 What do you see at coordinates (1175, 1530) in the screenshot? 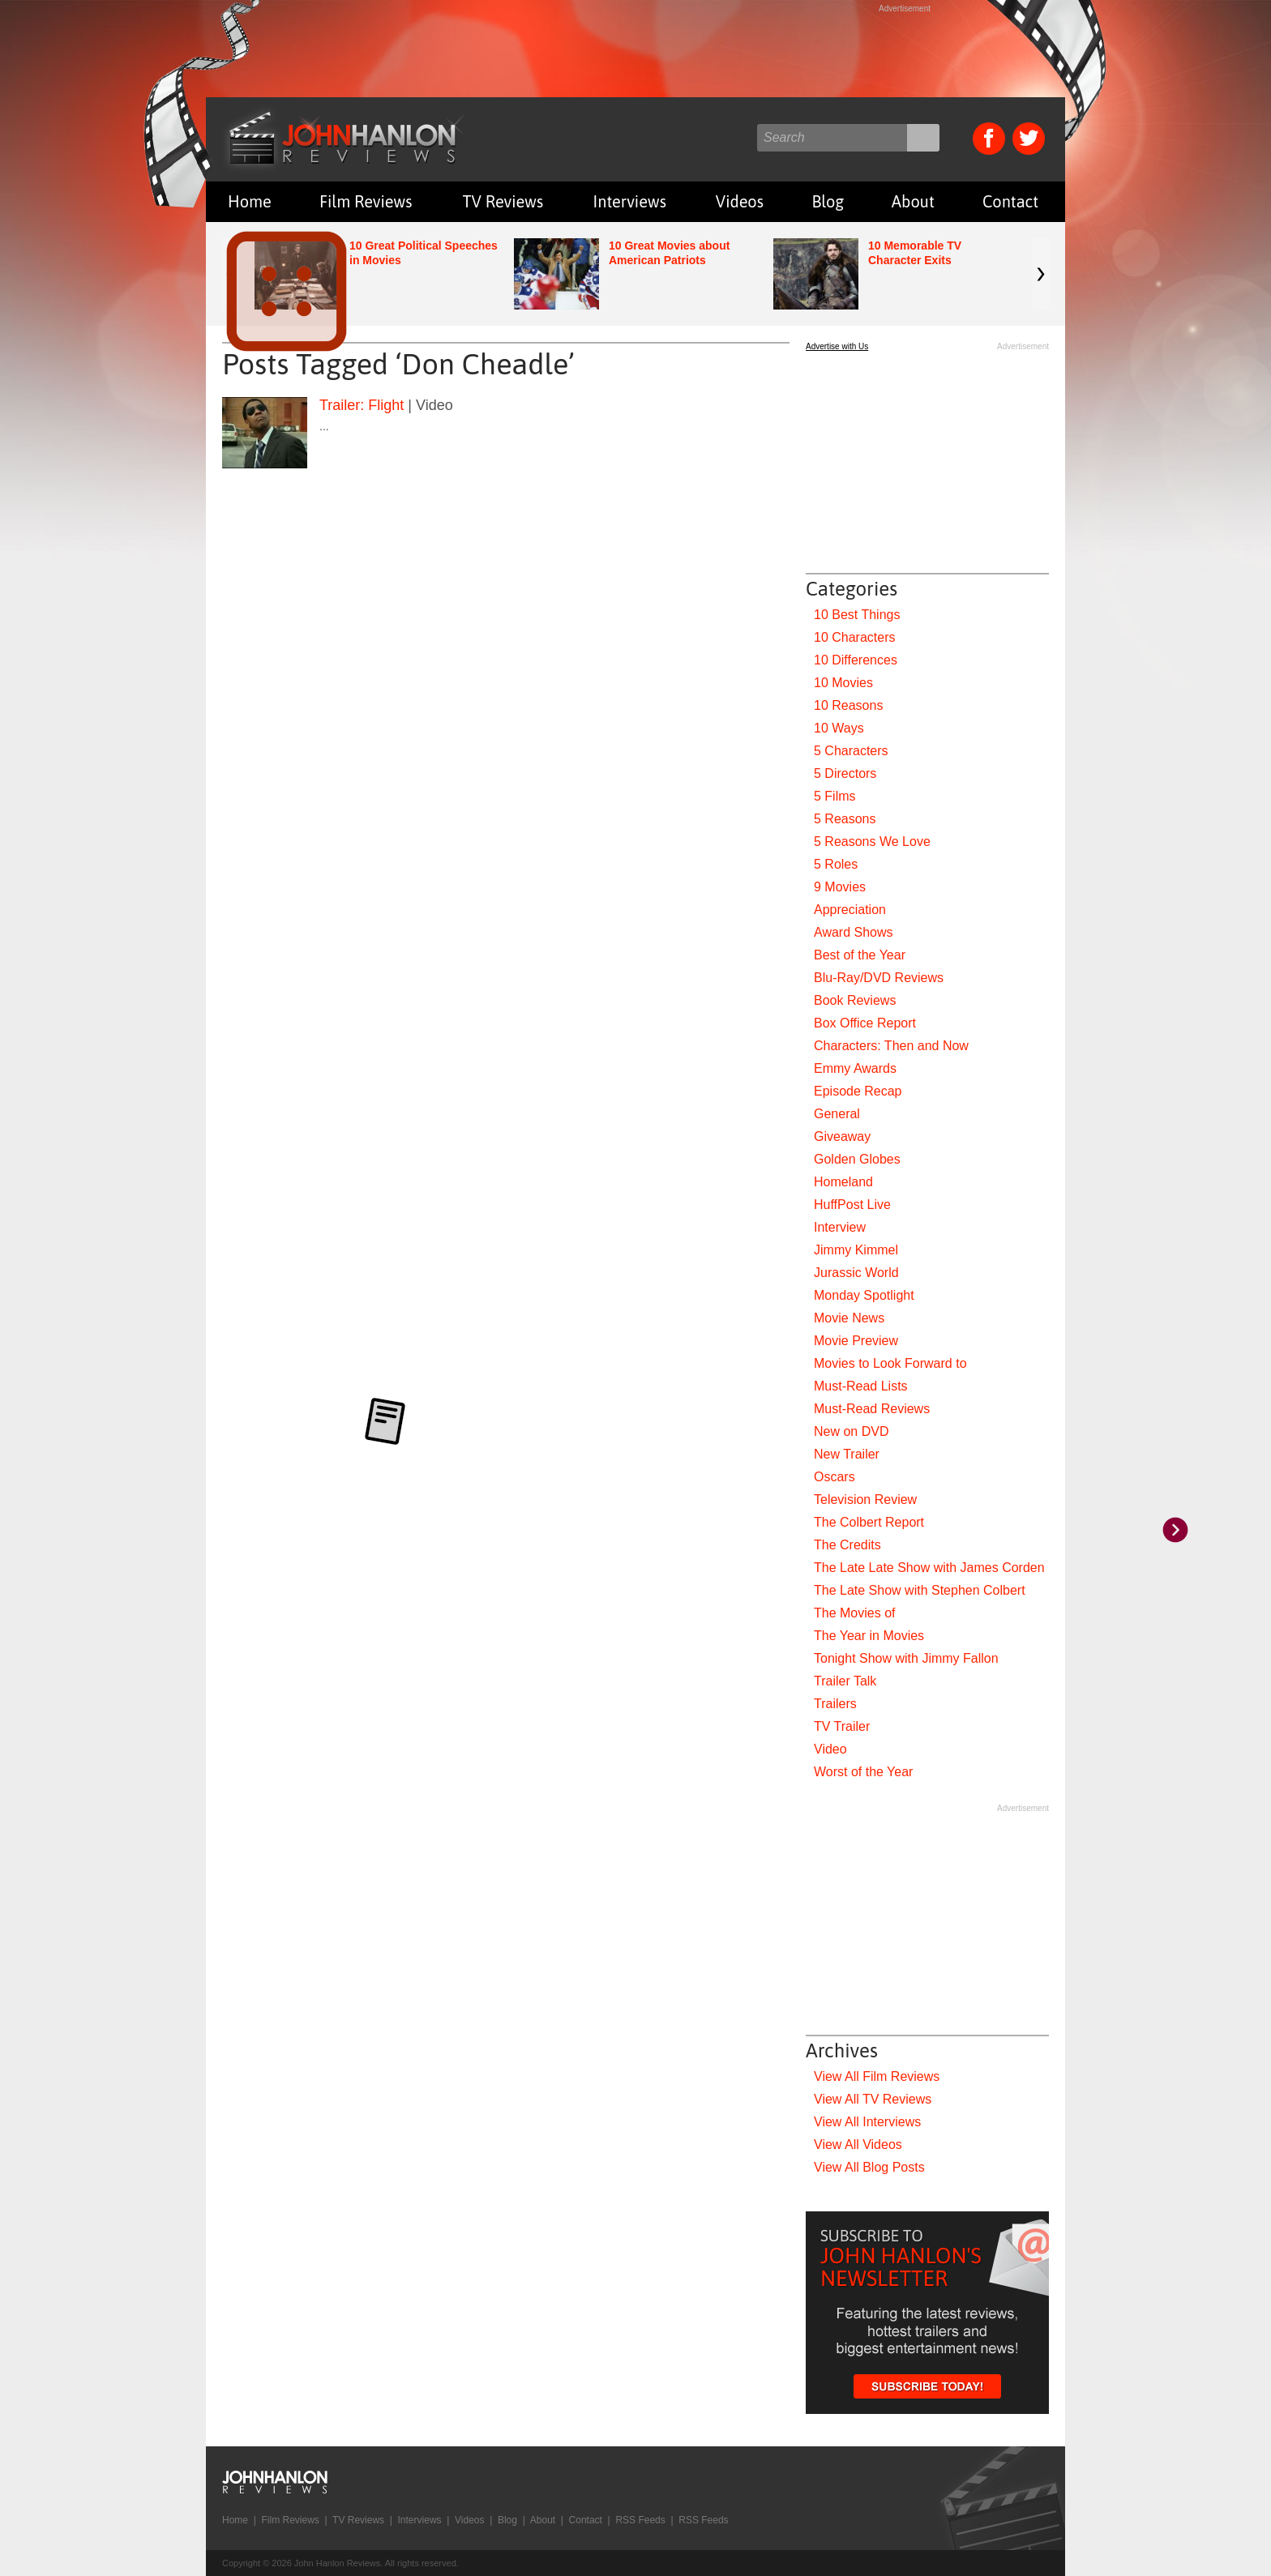
I see `go to the next item or page` at bounding box center [1175, 1530].